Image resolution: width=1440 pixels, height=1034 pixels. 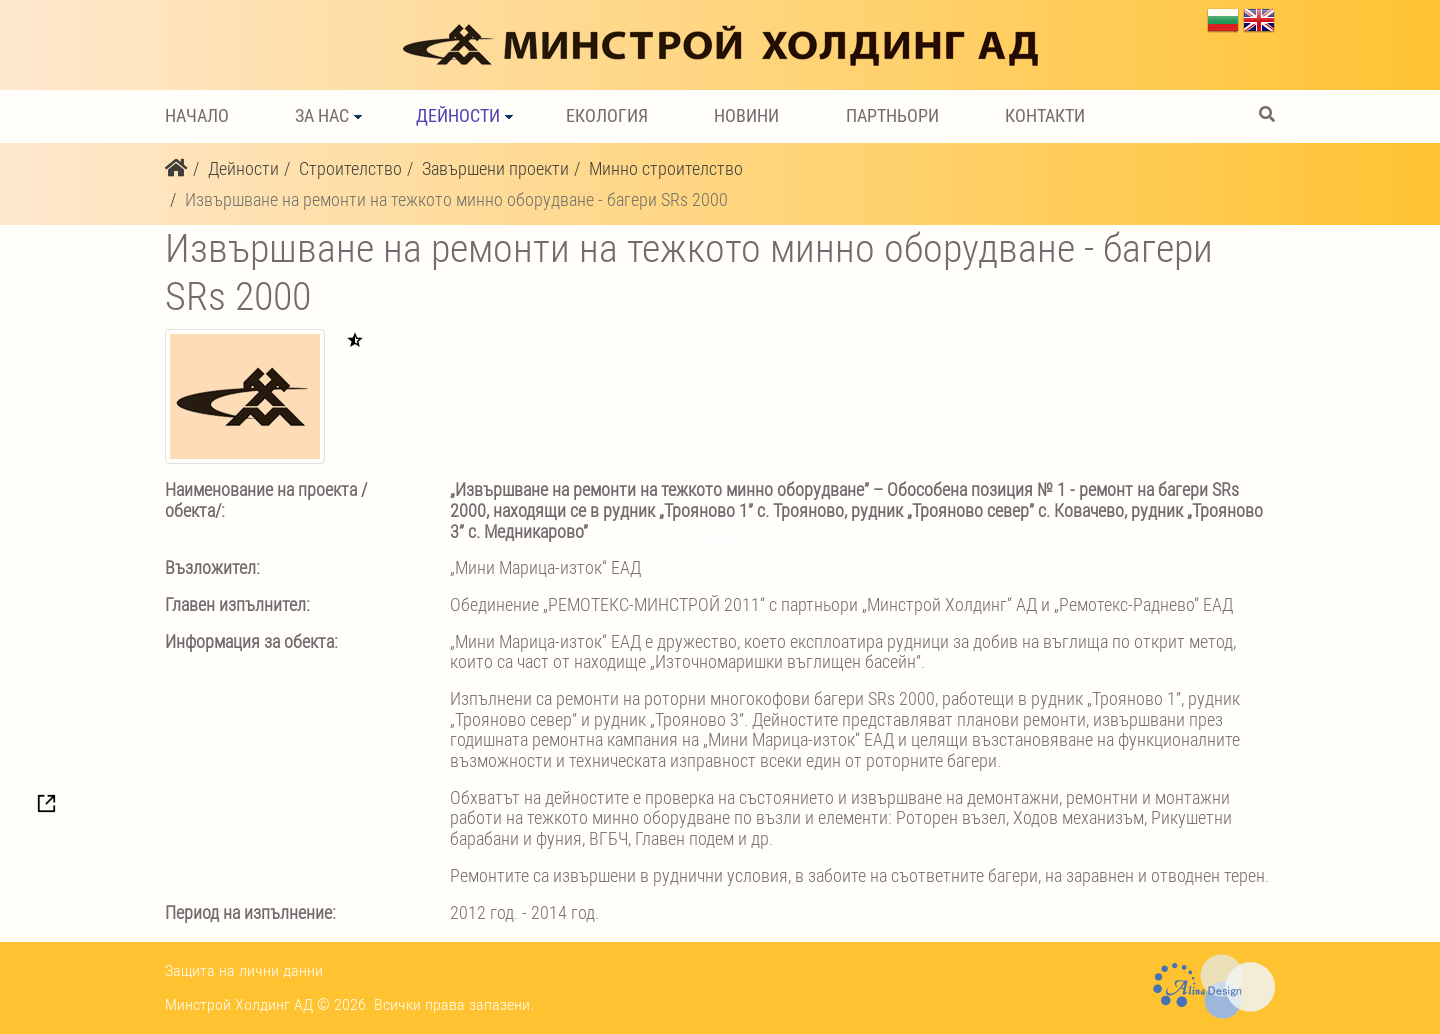 I want to click on indicates a partial or half-star rating, so click(x=355, y=340).